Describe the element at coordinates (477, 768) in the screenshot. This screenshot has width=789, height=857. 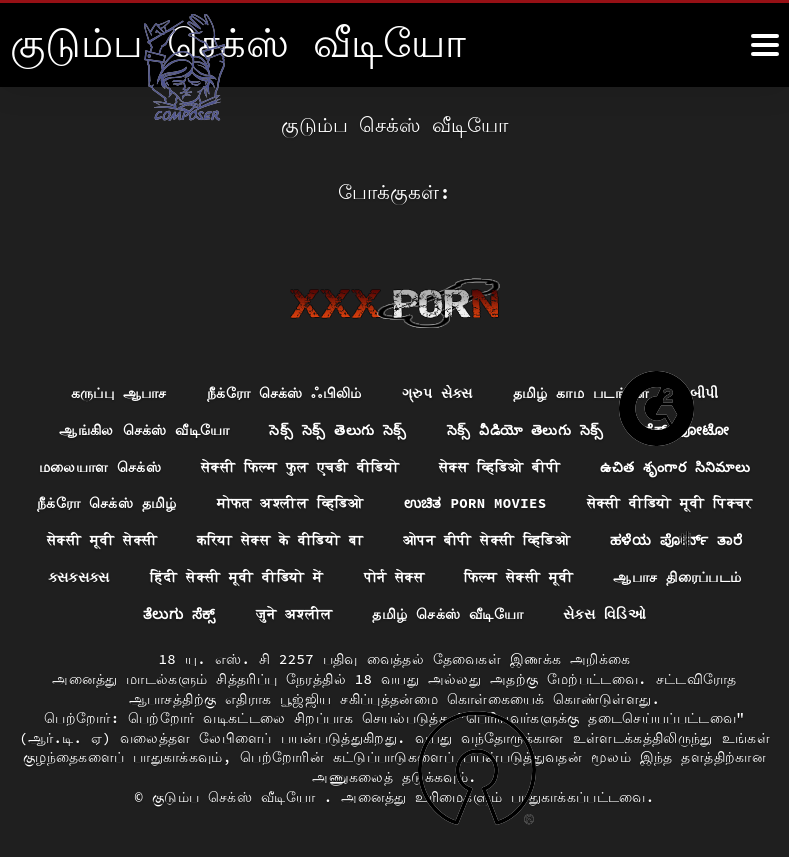
I see `open source initiative logo` at that location.